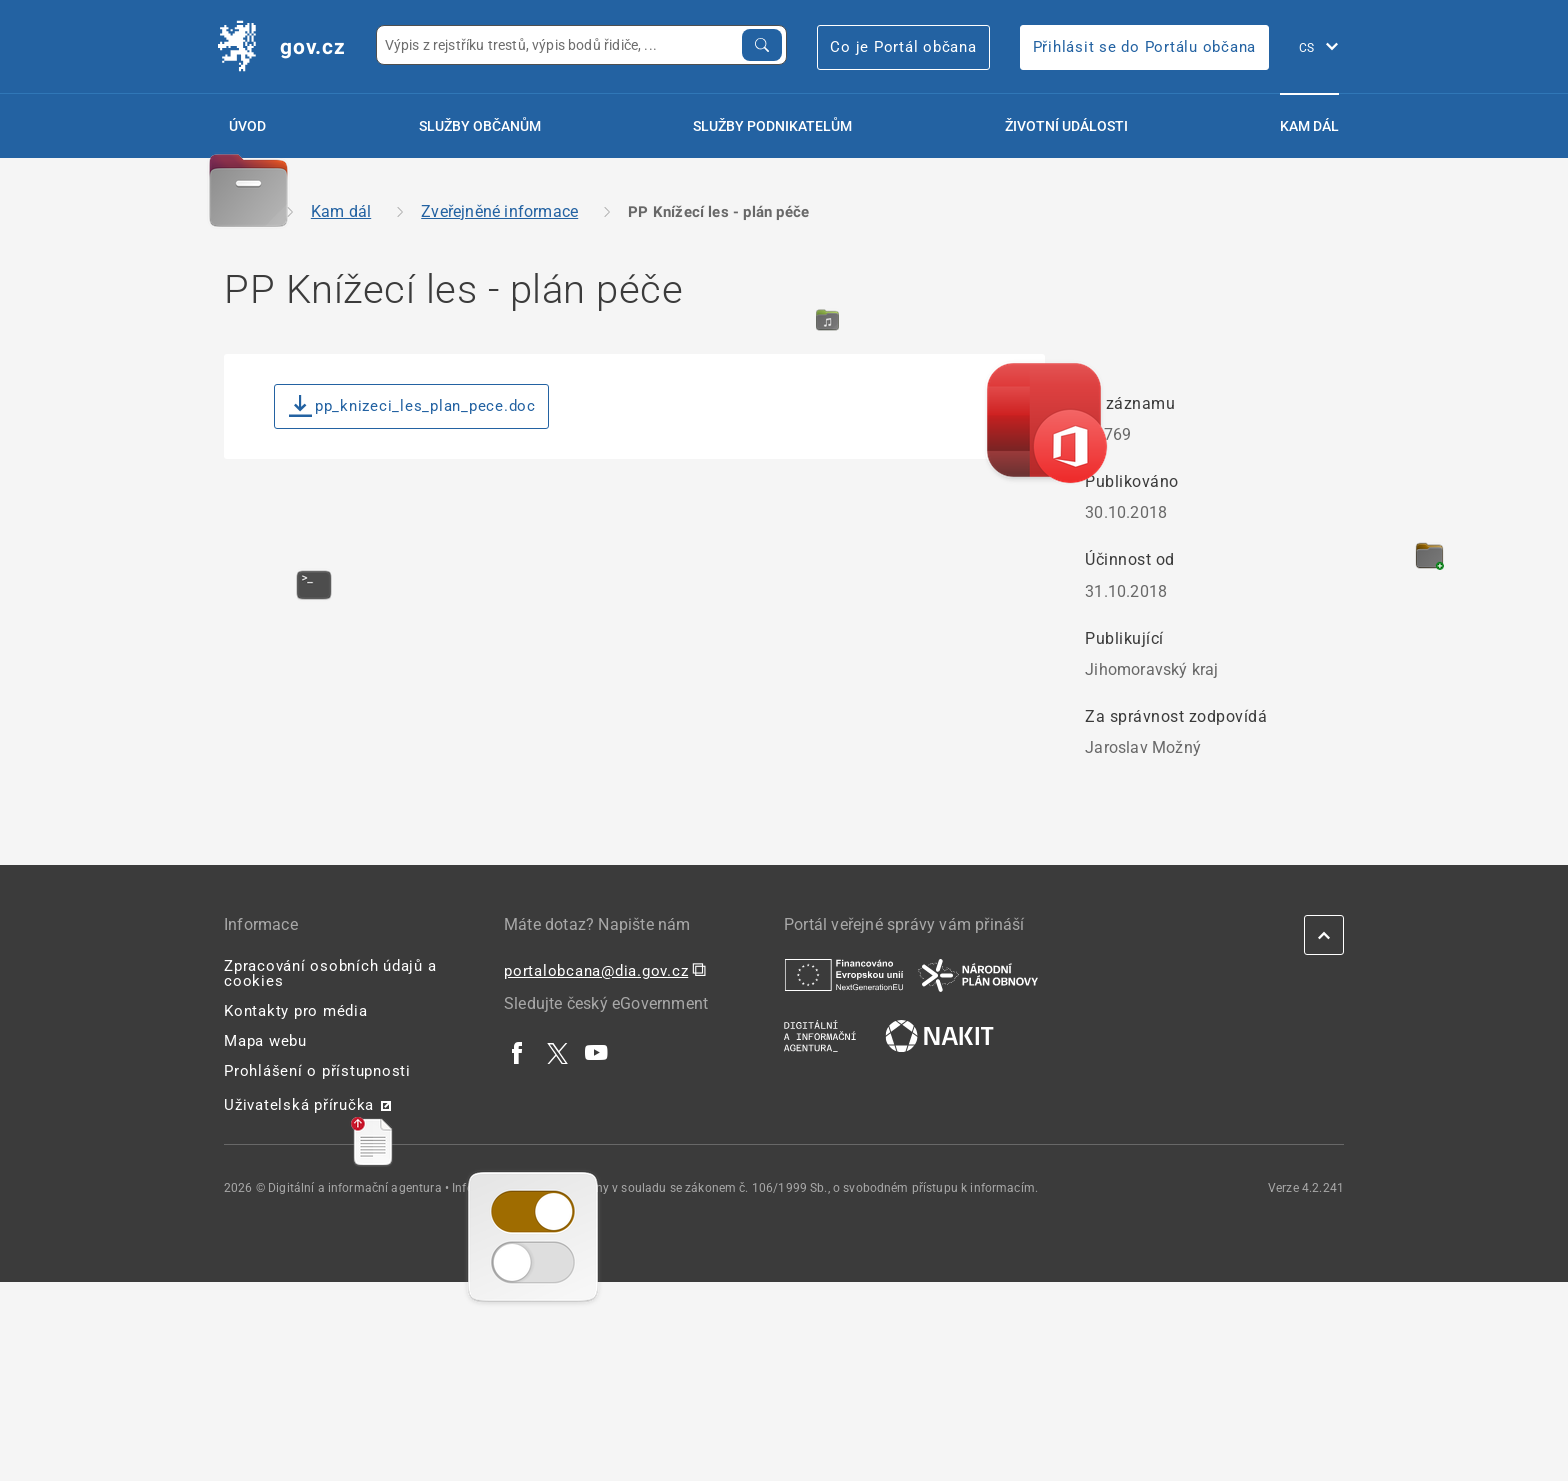 This screenshot has height=1481, width=1568. Describe the element at coordinates (248, 190) in the screenshot. I see `open the file manager application` at that location.